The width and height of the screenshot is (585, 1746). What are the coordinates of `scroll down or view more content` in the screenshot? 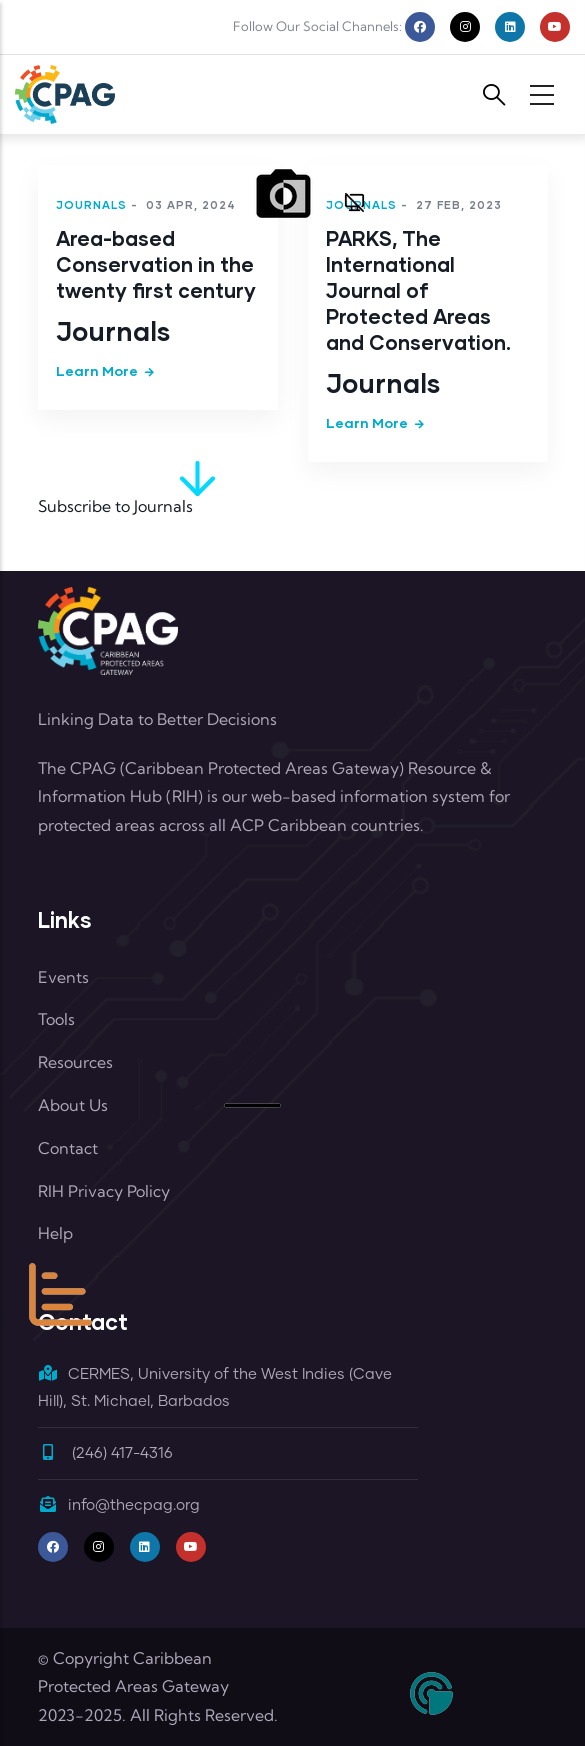 It's located at (197, 478).